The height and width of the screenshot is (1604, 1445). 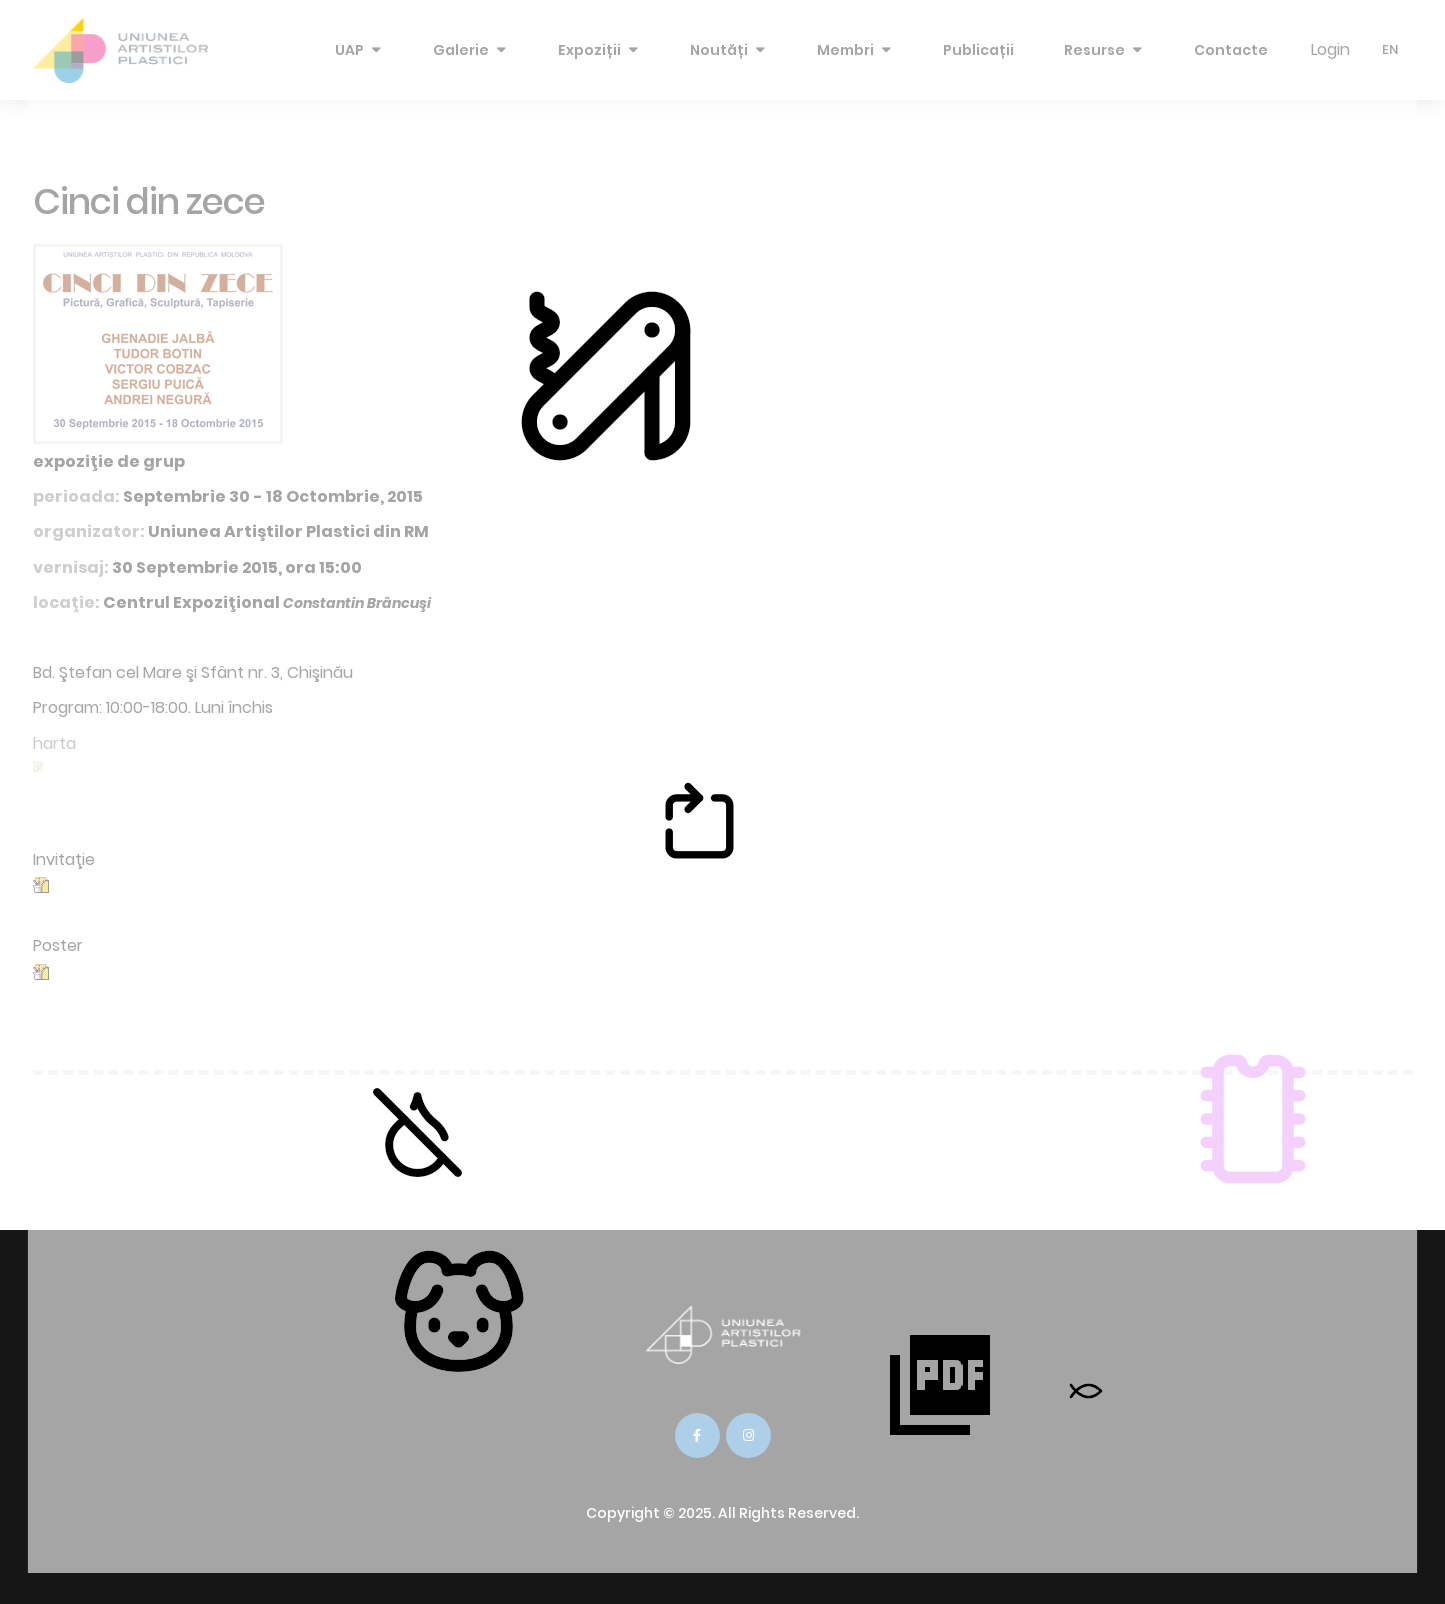 What do you see at coordinates (606, 376) in the screenshot?
I see `access multi-tool or utility functions` at bounding box center [606, 376].